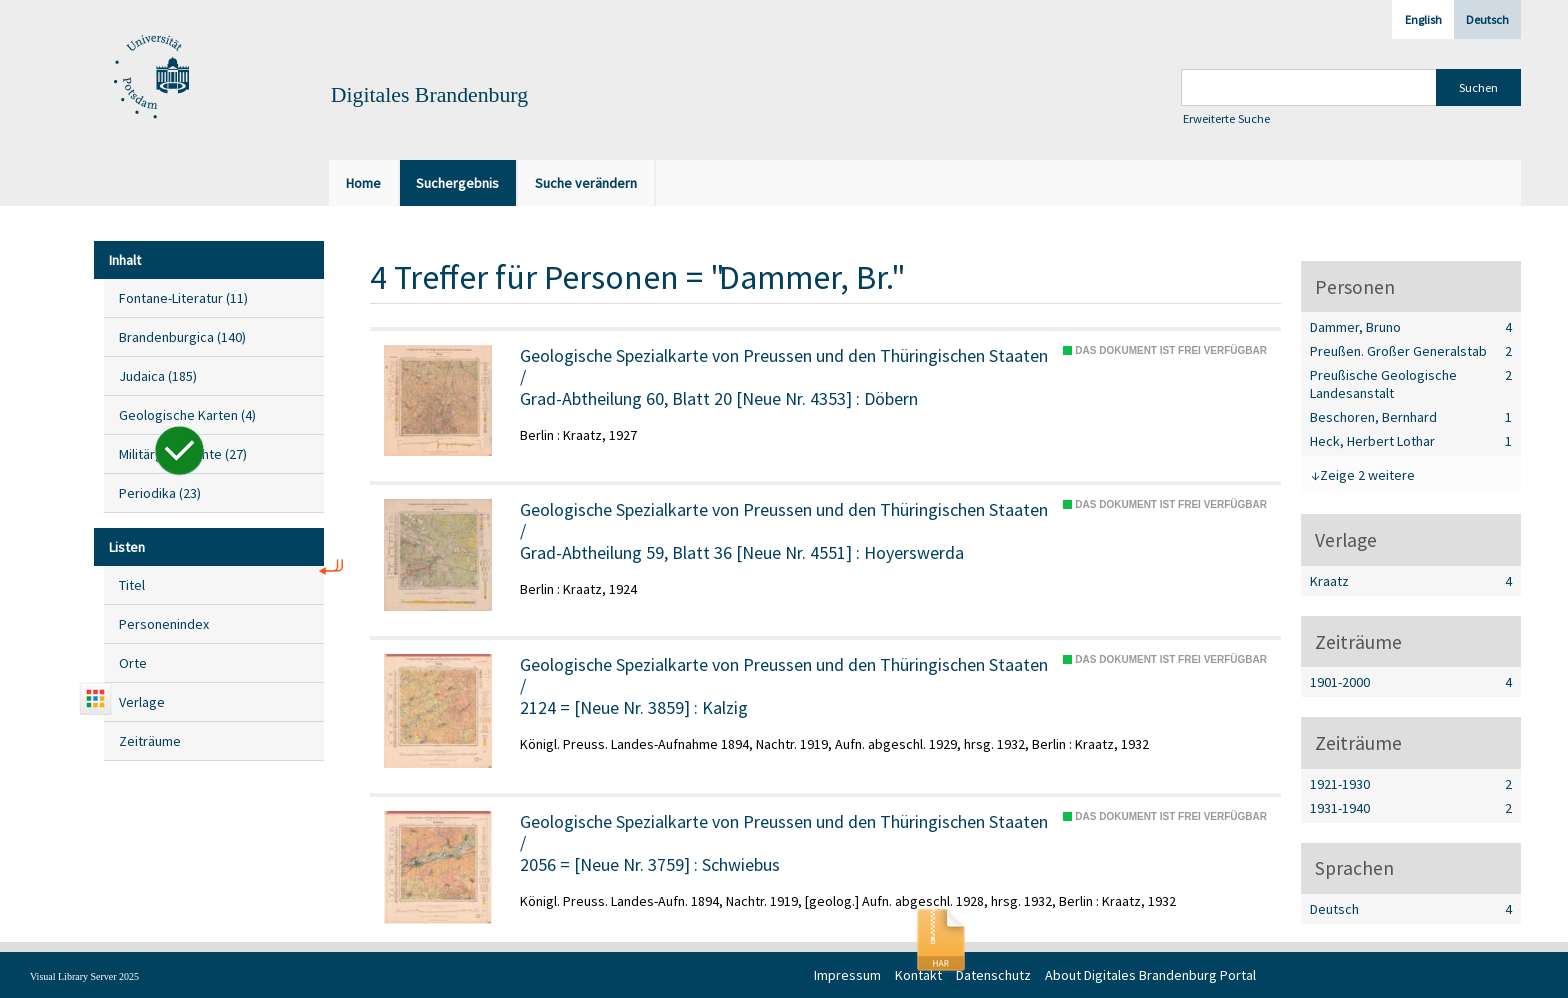 This screenshot has width=1568, height=998. Describe the element at coordinates (179, 450) in the screenshot. I see `indicates file successfully synced with insync` at that location.